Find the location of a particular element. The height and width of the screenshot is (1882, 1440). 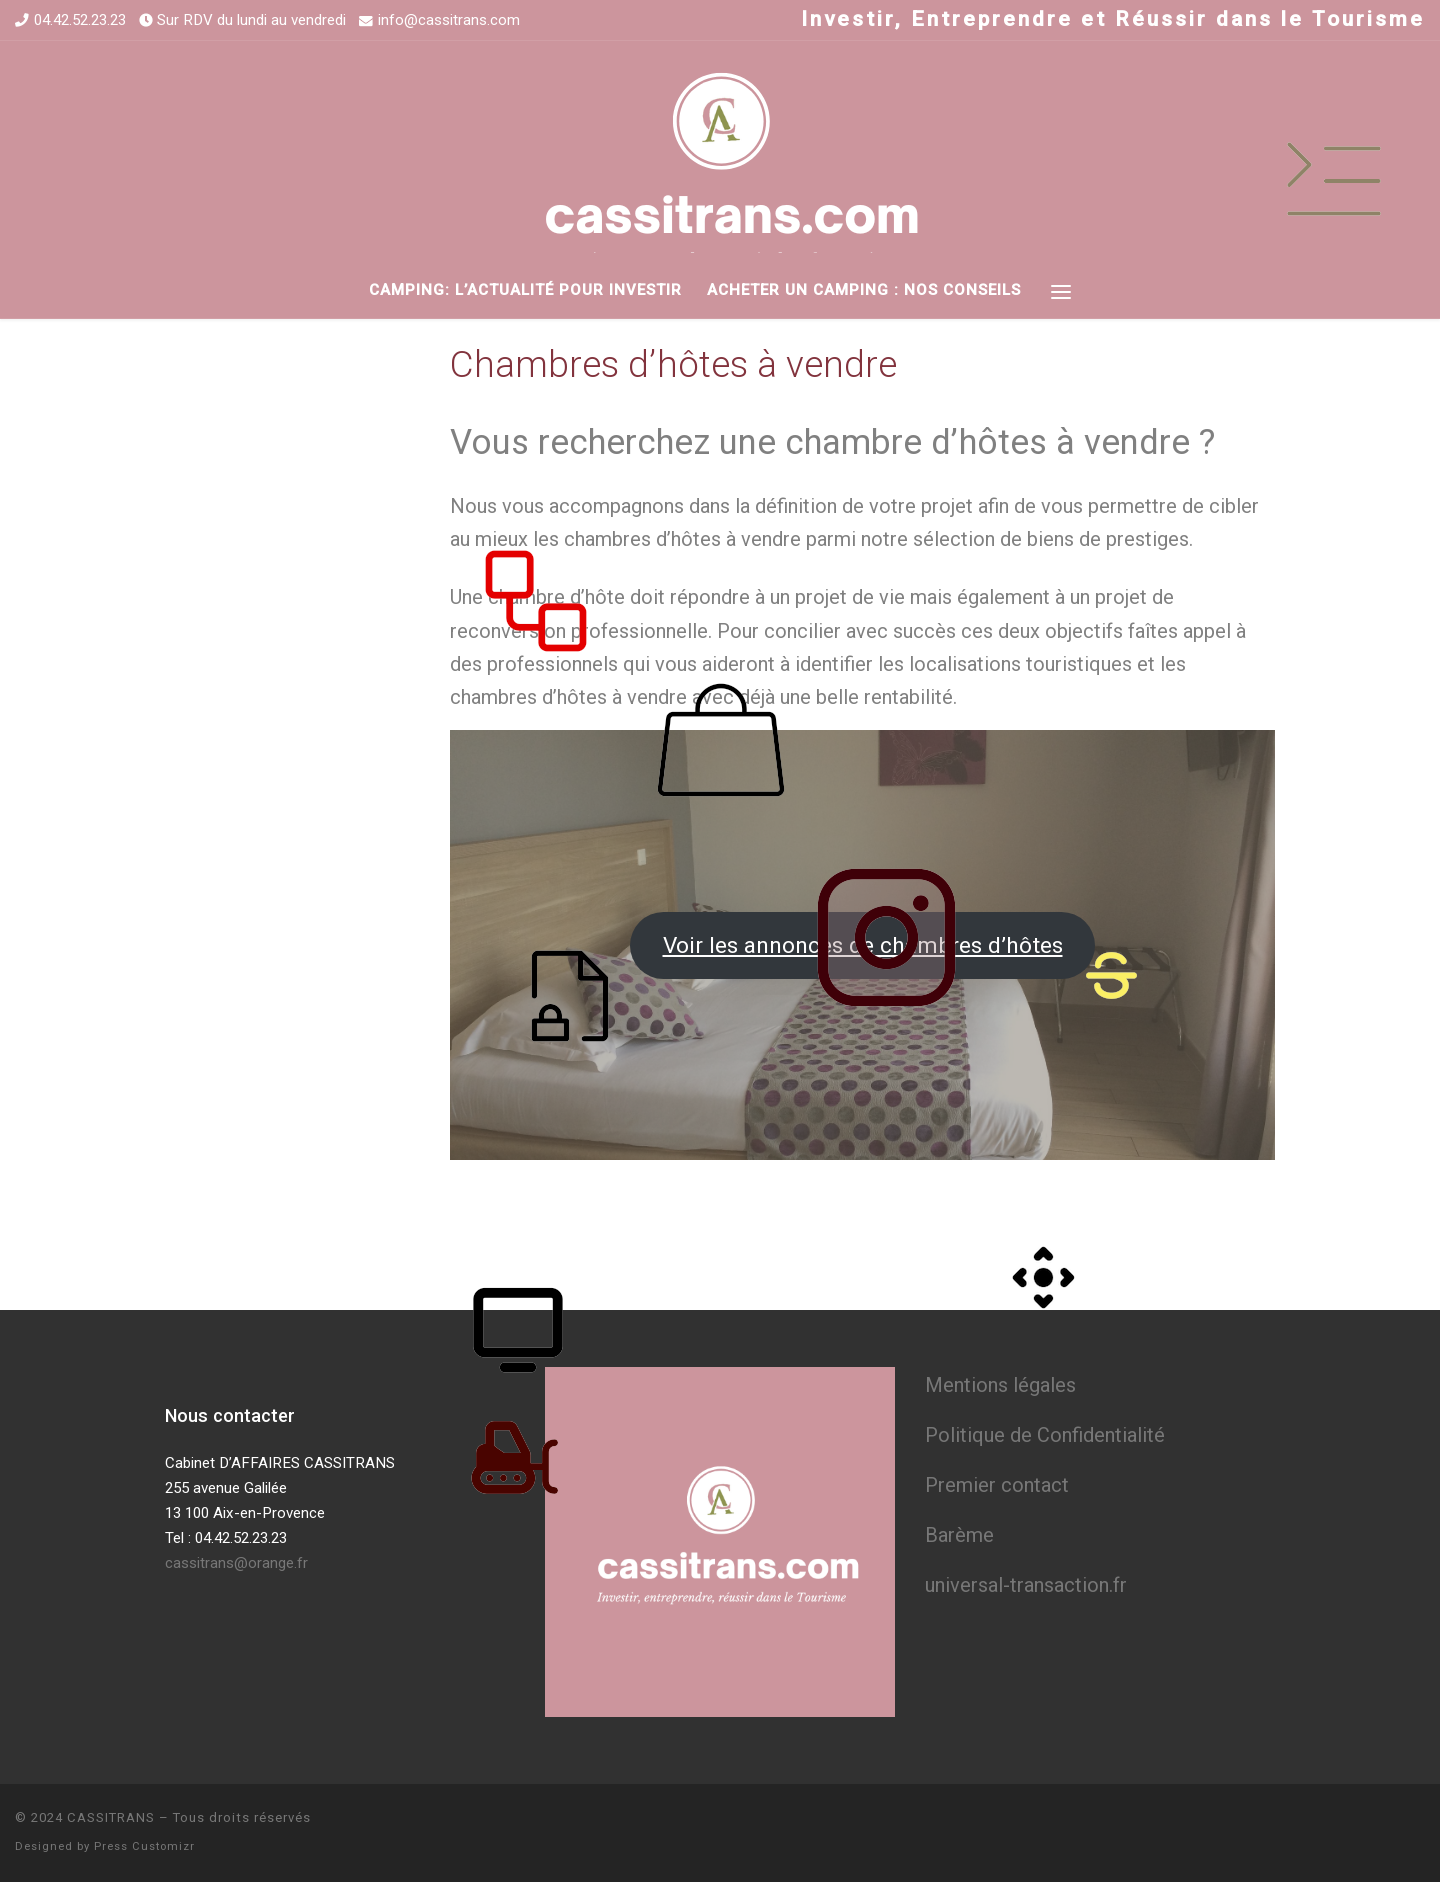

increase text indentation is located at coordinates (1334, 181).